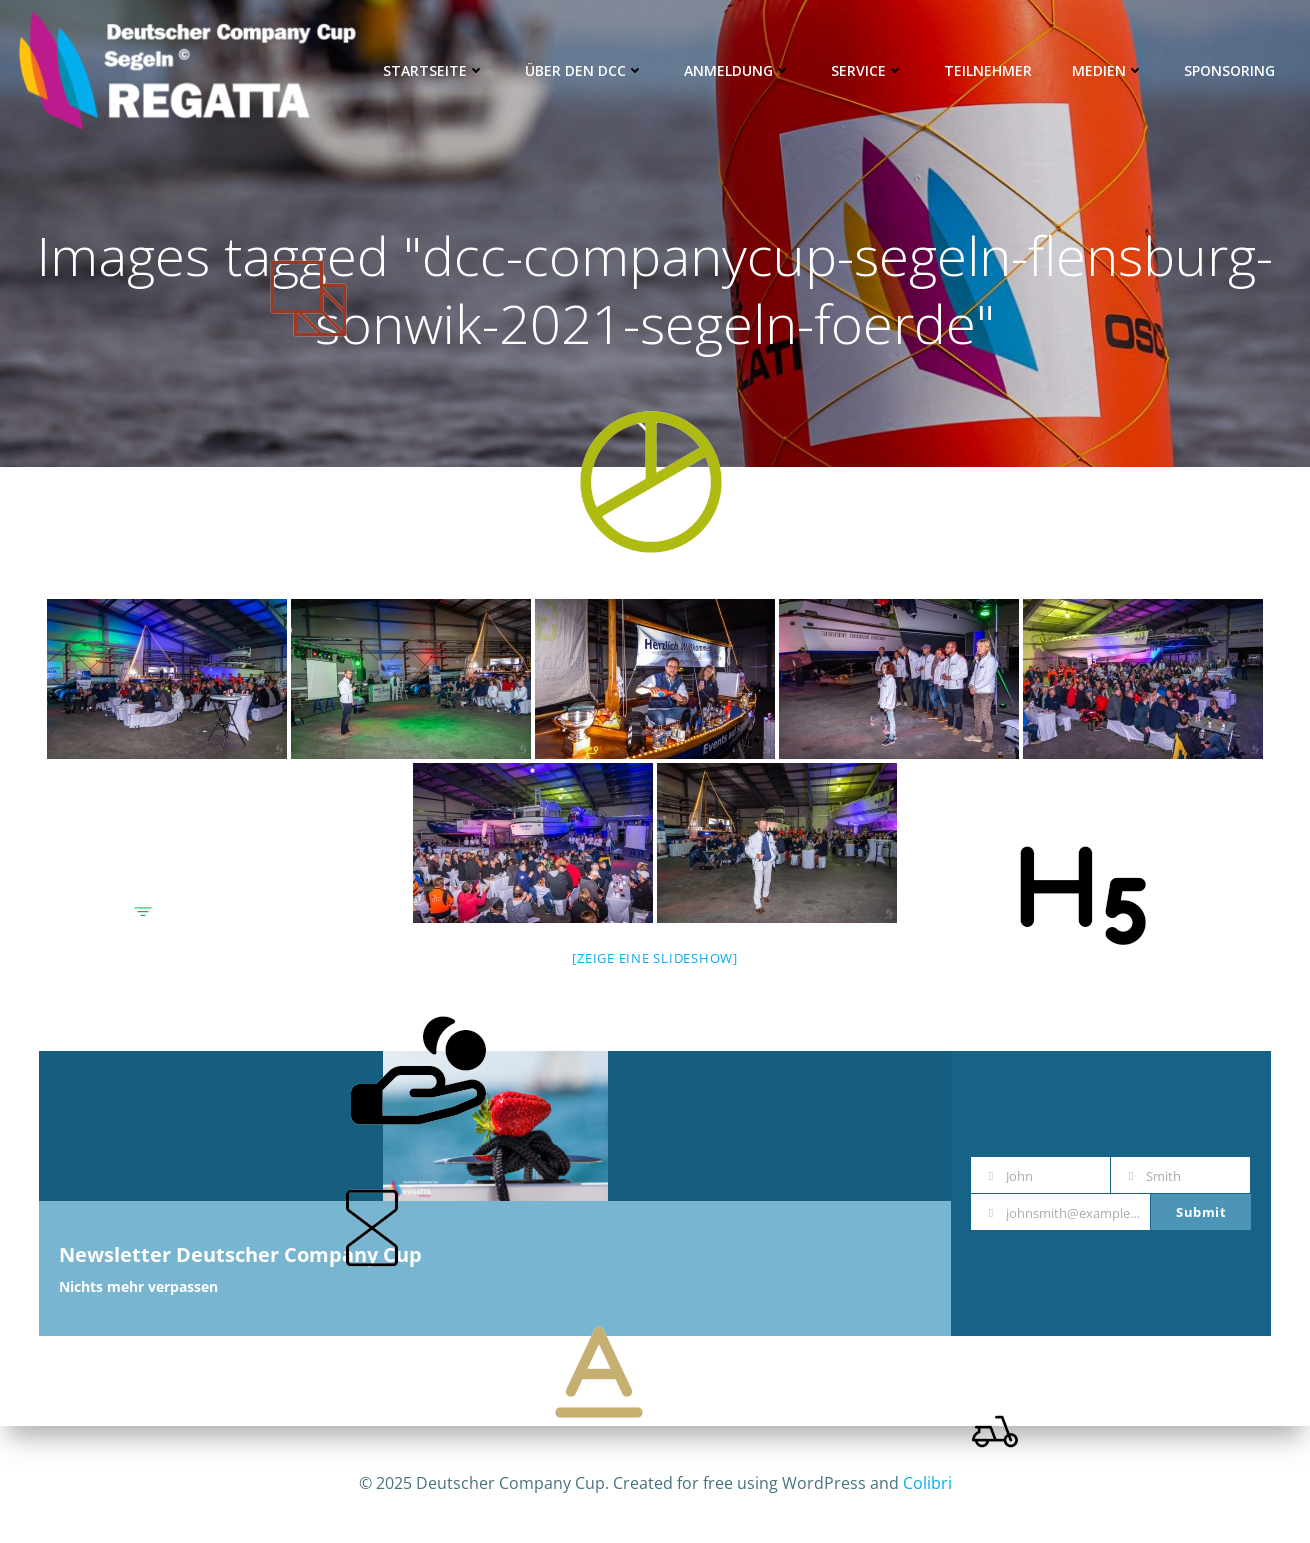  Describe the element at coordinates (143, 911) in the screenshot. I see `filter or sort list items` at that location.